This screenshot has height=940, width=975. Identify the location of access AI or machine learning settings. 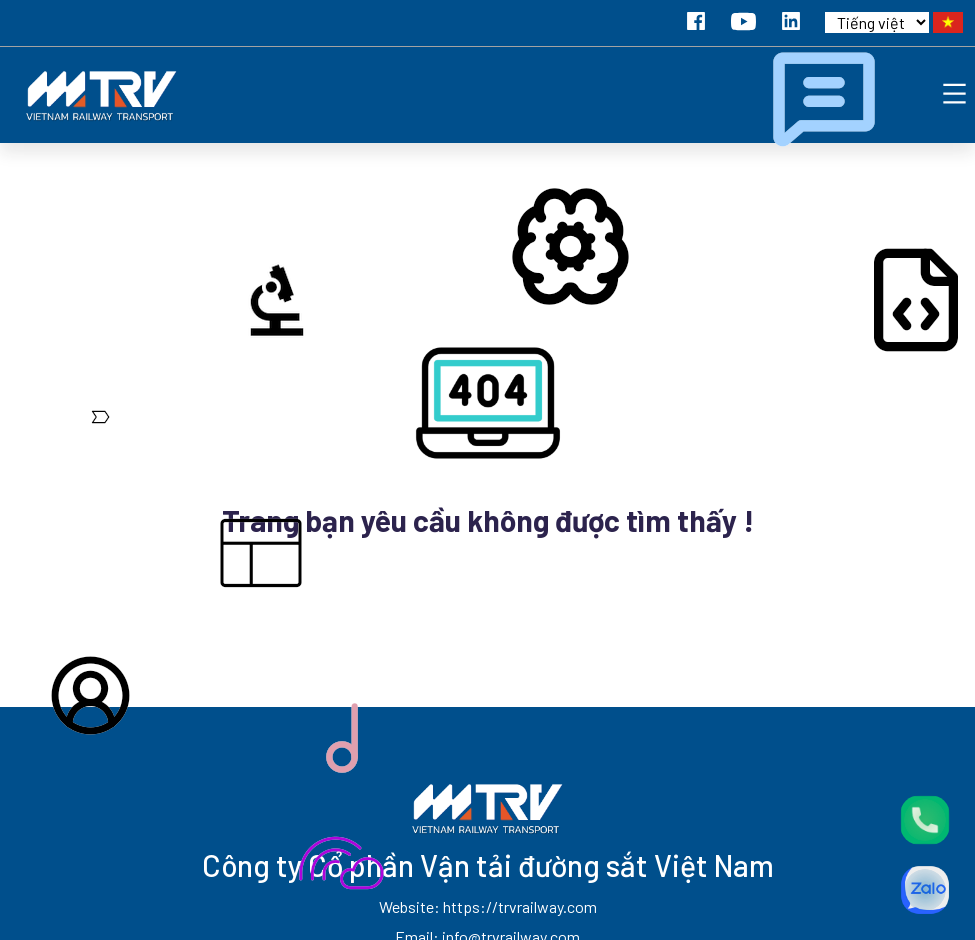
(570, 246).